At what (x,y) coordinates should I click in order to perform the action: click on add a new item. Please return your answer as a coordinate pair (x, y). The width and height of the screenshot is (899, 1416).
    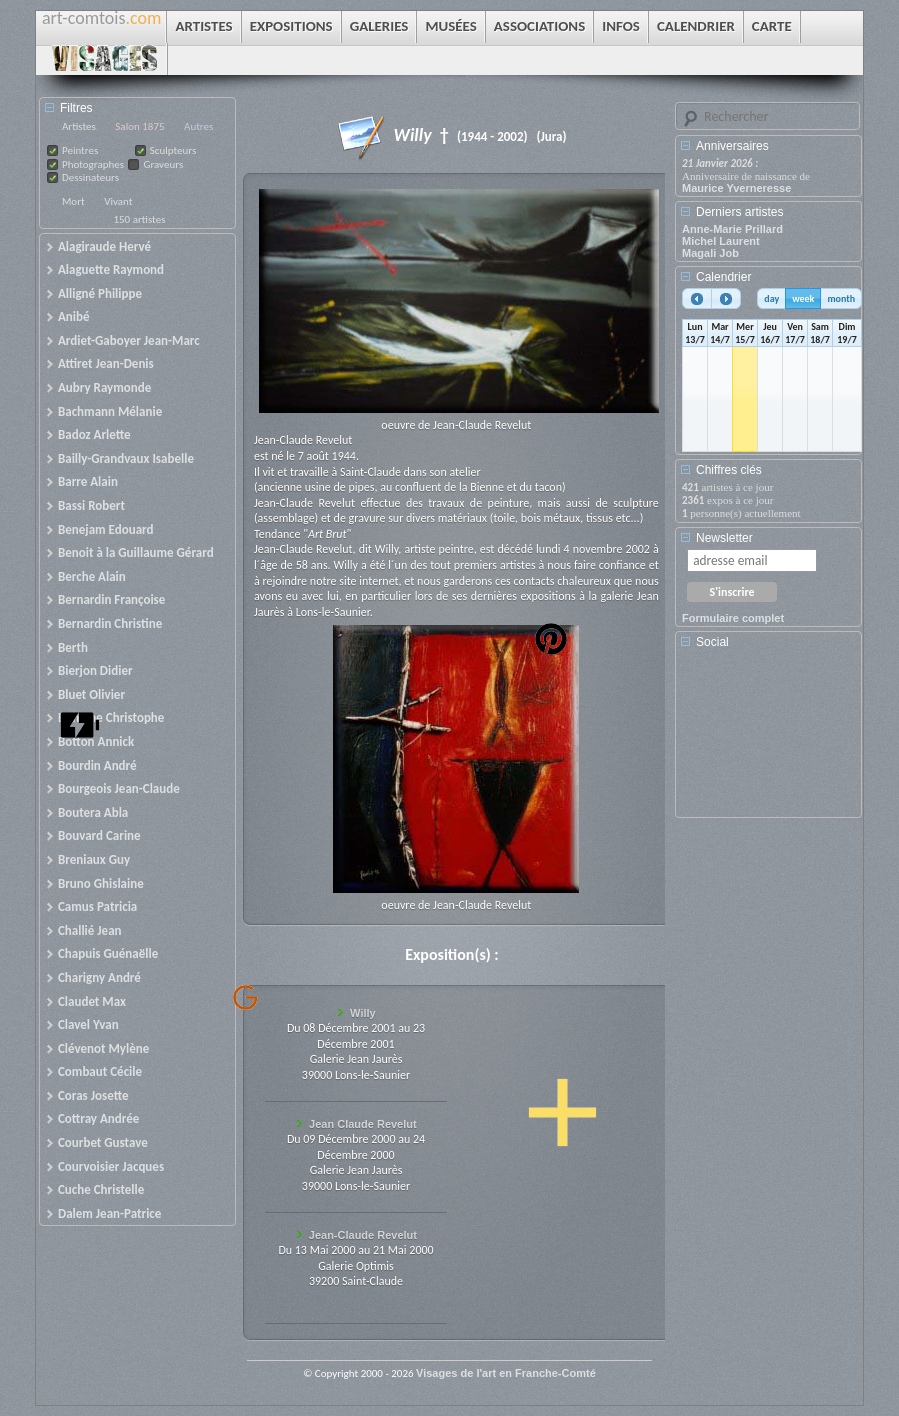
    Looking at the image, I should click on (562, 1112).